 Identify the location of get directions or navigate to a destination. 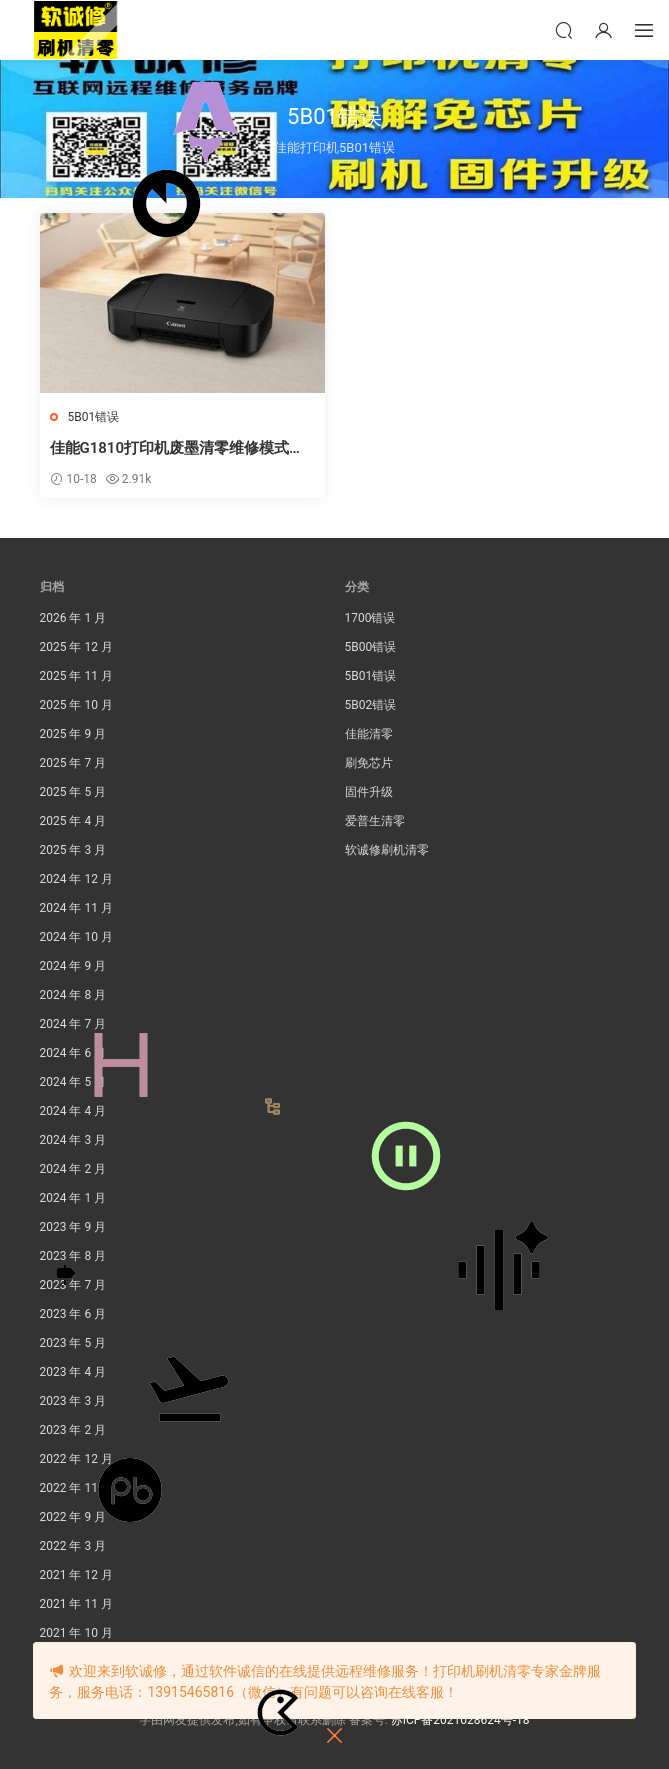
(66, 1275).